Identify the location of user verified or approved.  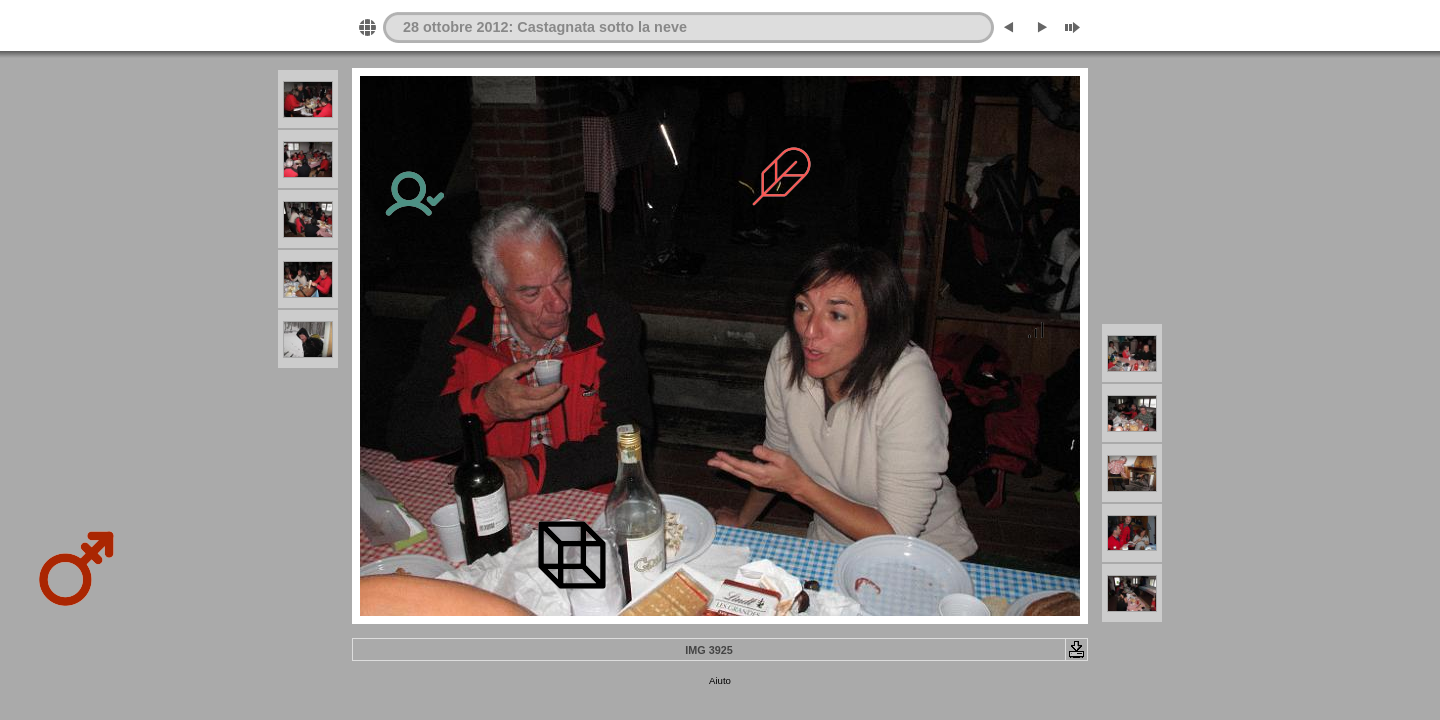
(413, 195).